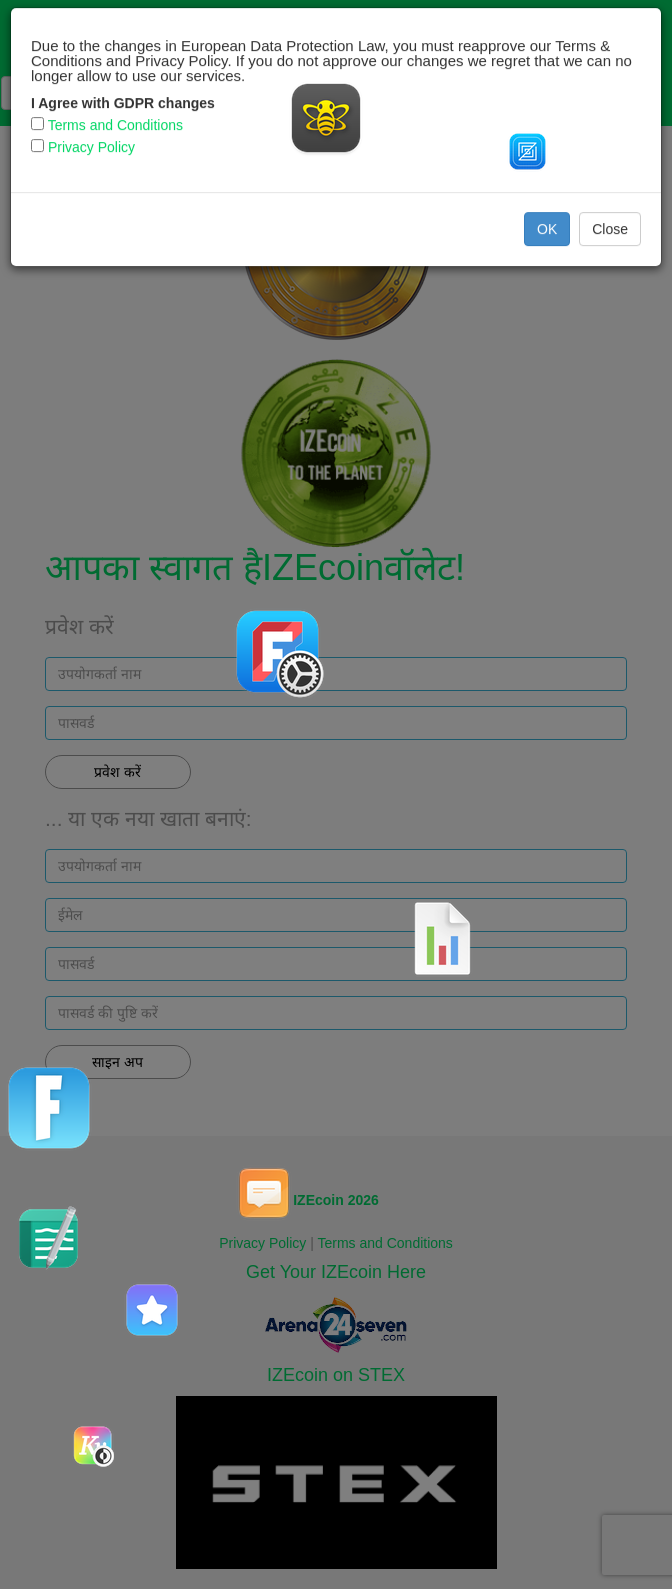  Describe the element at coordinates (442, 938) in the screenshot. I see `open an opendocument chart file` at that location.